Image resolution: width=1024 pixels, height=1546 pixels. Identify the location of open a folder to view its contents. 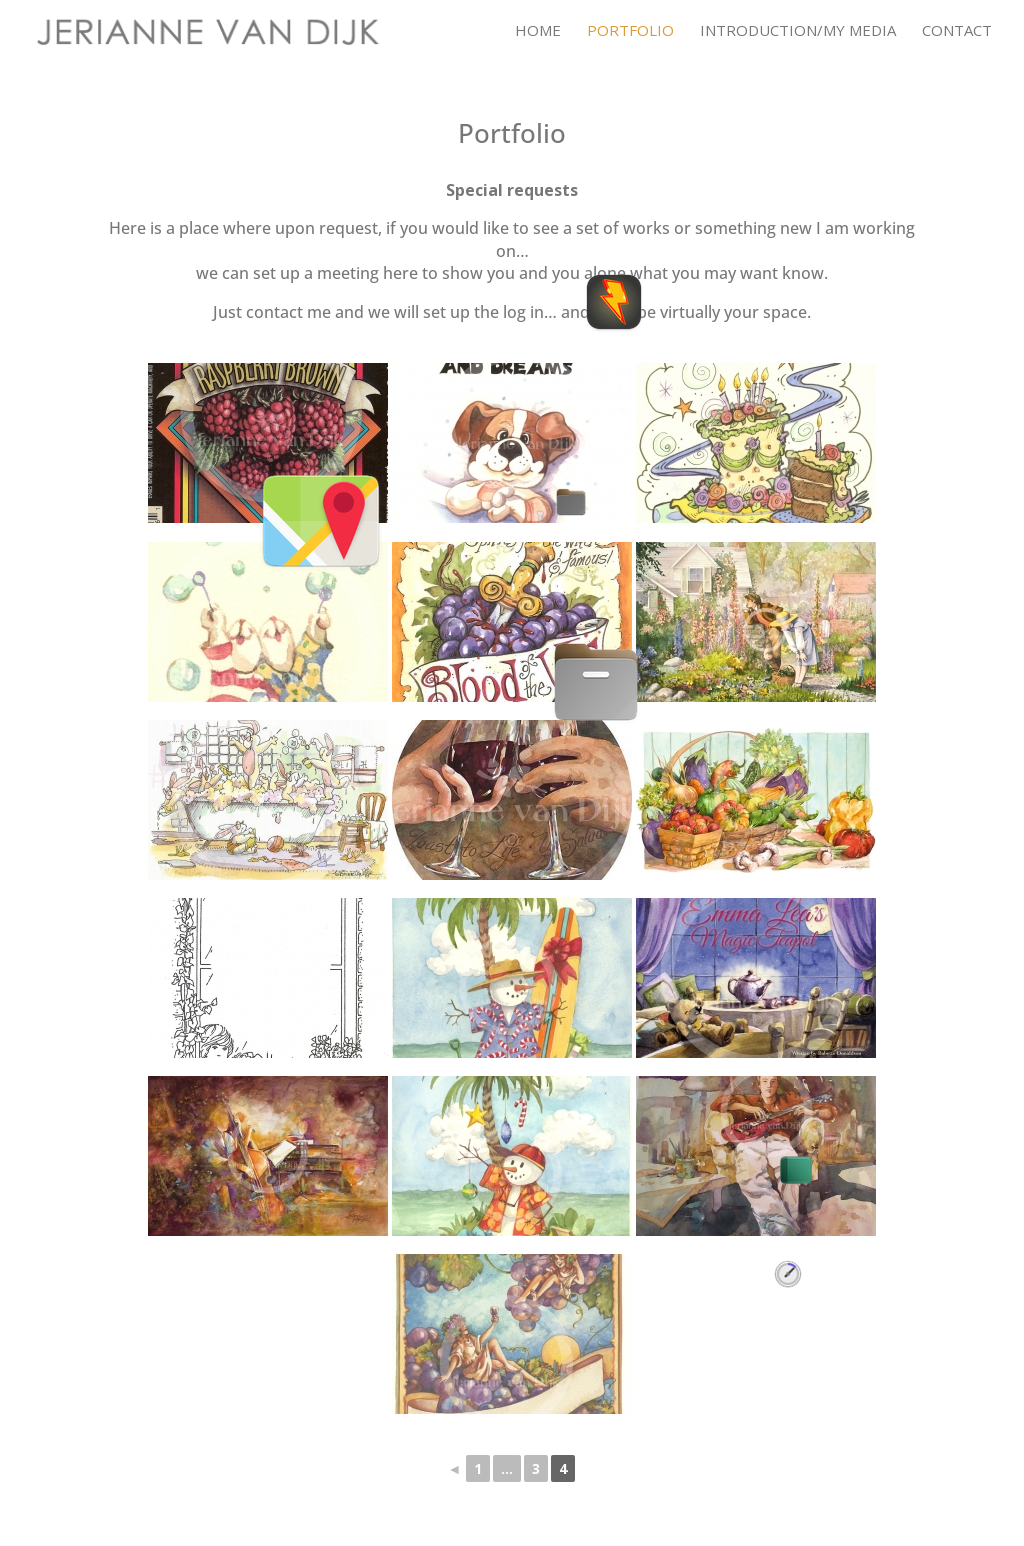
(571, 502).